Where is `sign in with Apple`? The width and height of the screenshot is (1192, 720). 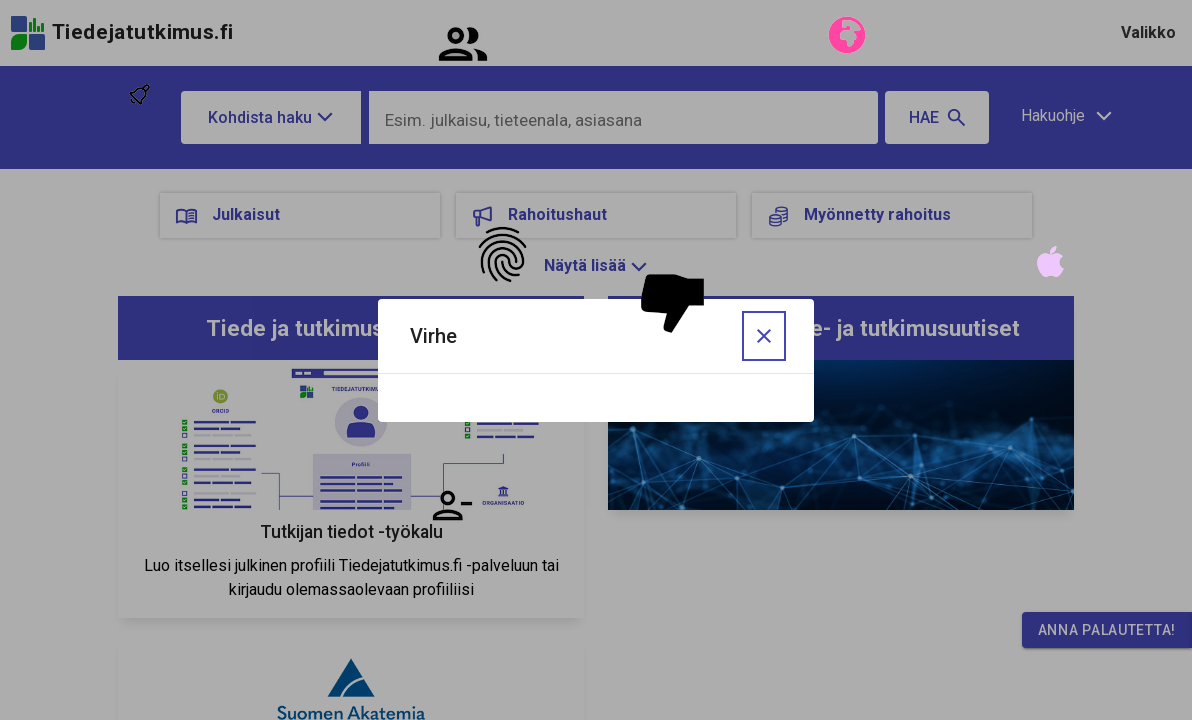
sign in with Apple is located at coordinates (1050, 261).